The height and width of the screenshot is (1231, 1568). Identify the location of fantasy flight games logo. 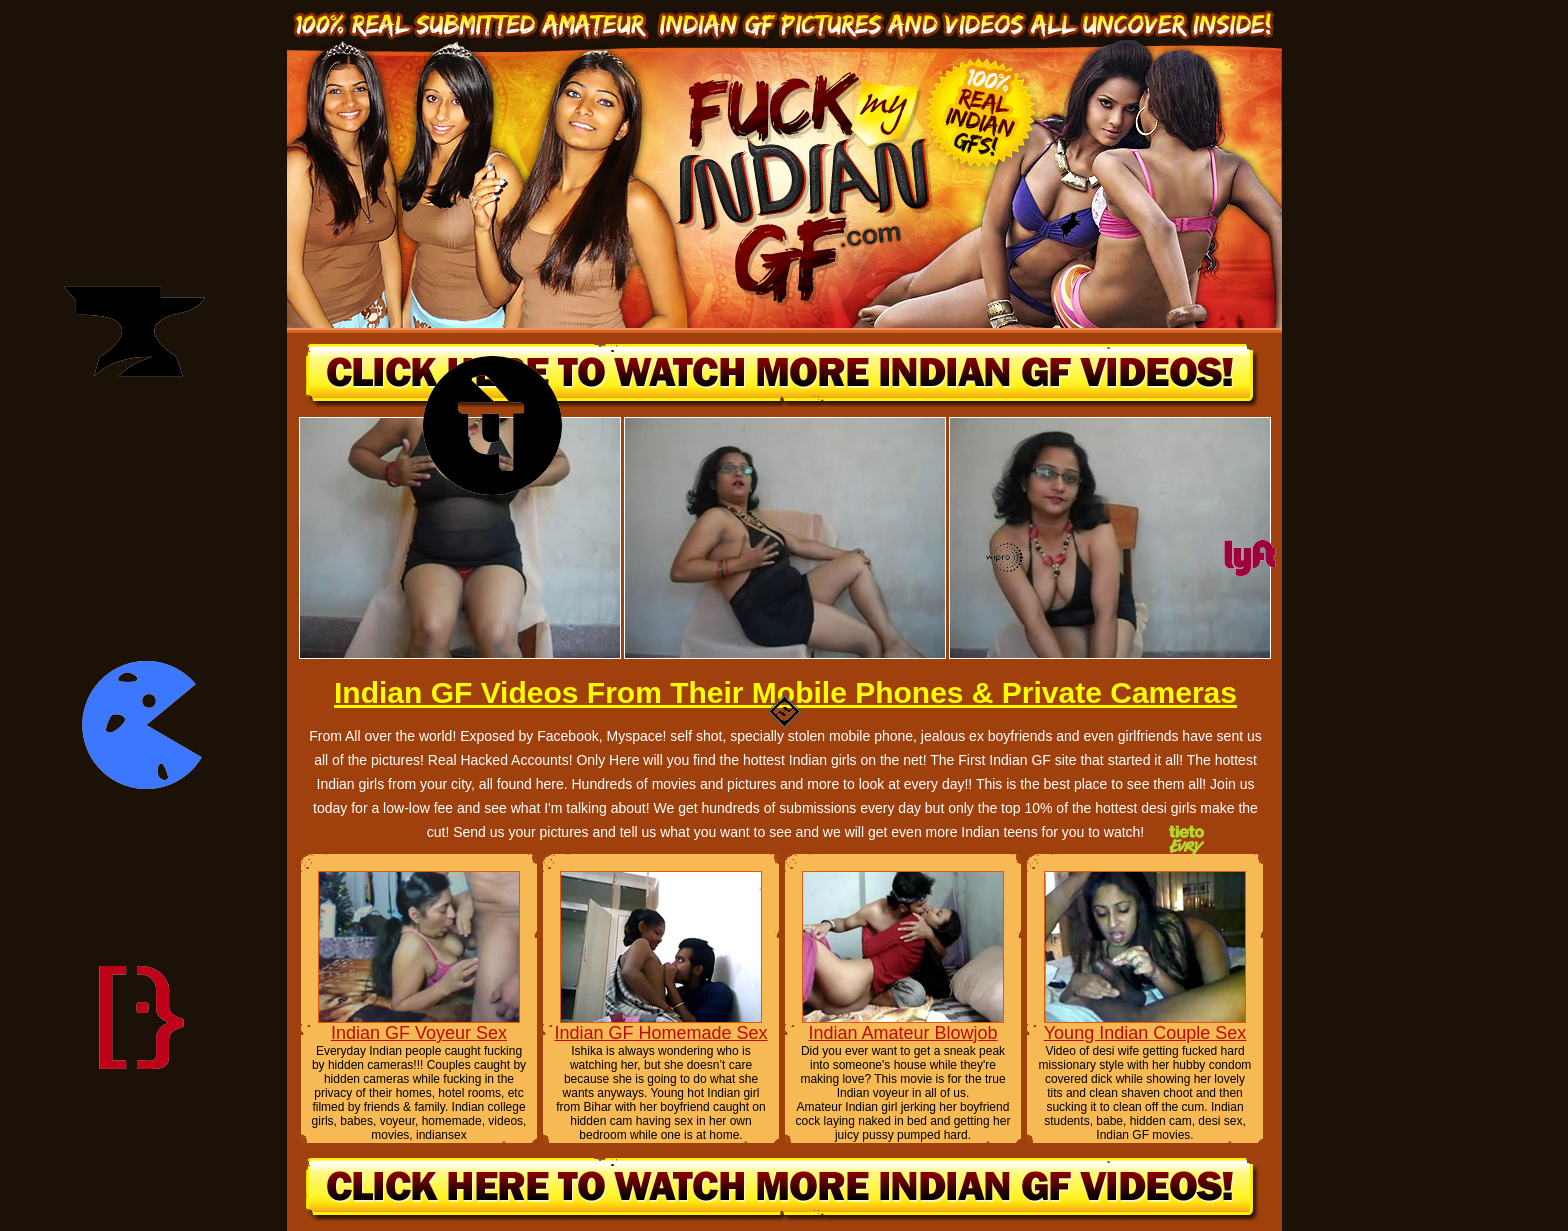
(784, 711).